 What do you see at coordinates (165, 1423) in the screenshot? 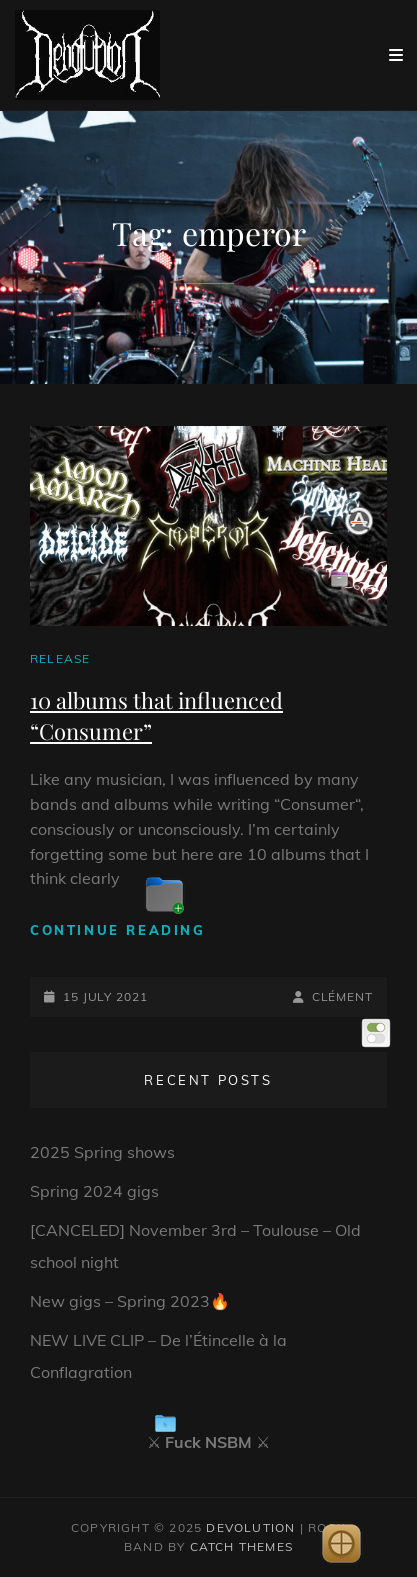
I see `open krusader file manager` at bounding box center [165, 1423].